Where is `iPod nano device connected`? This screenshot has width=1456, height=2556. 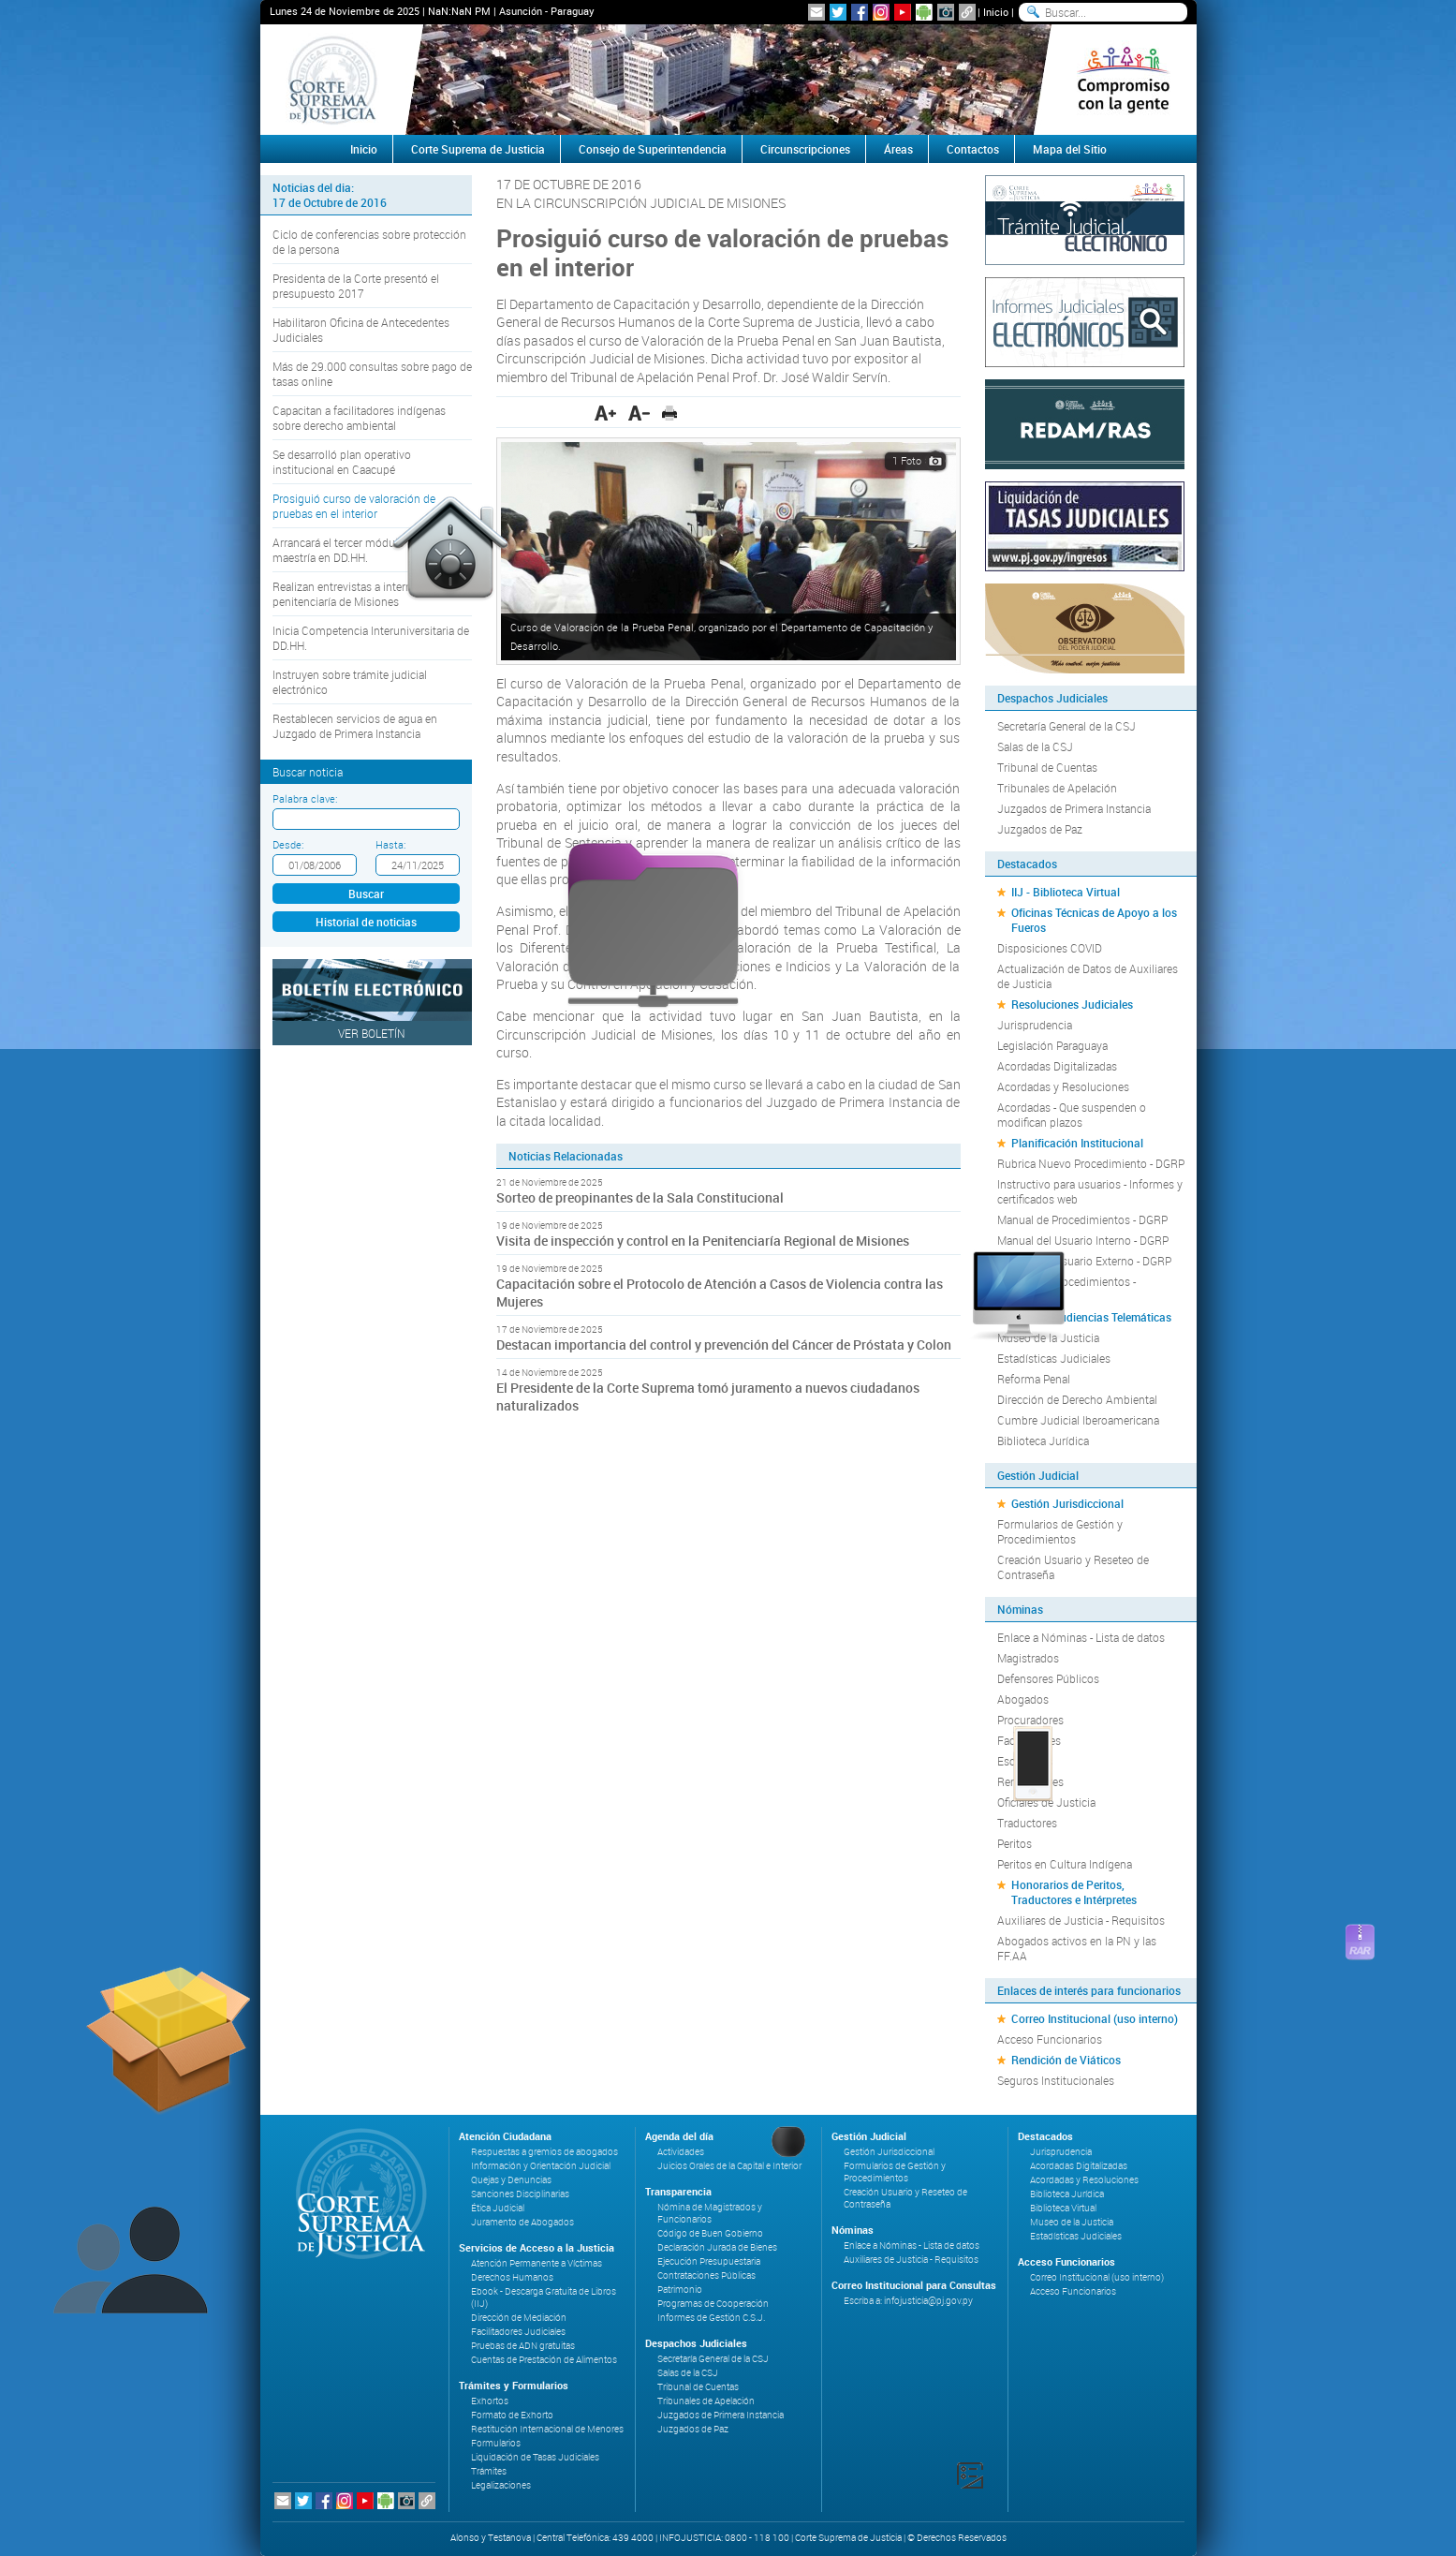
iPod nano device connected is located at coordinates (1033, 1764).